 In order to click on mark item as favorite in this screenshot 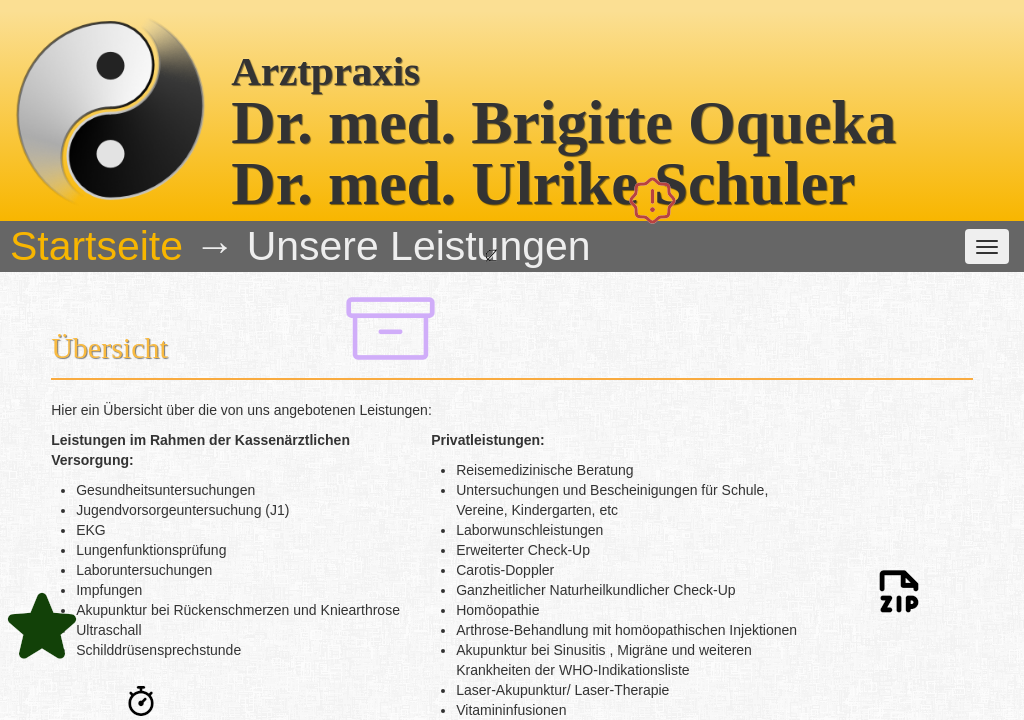, I will do `click(42, 627)`.